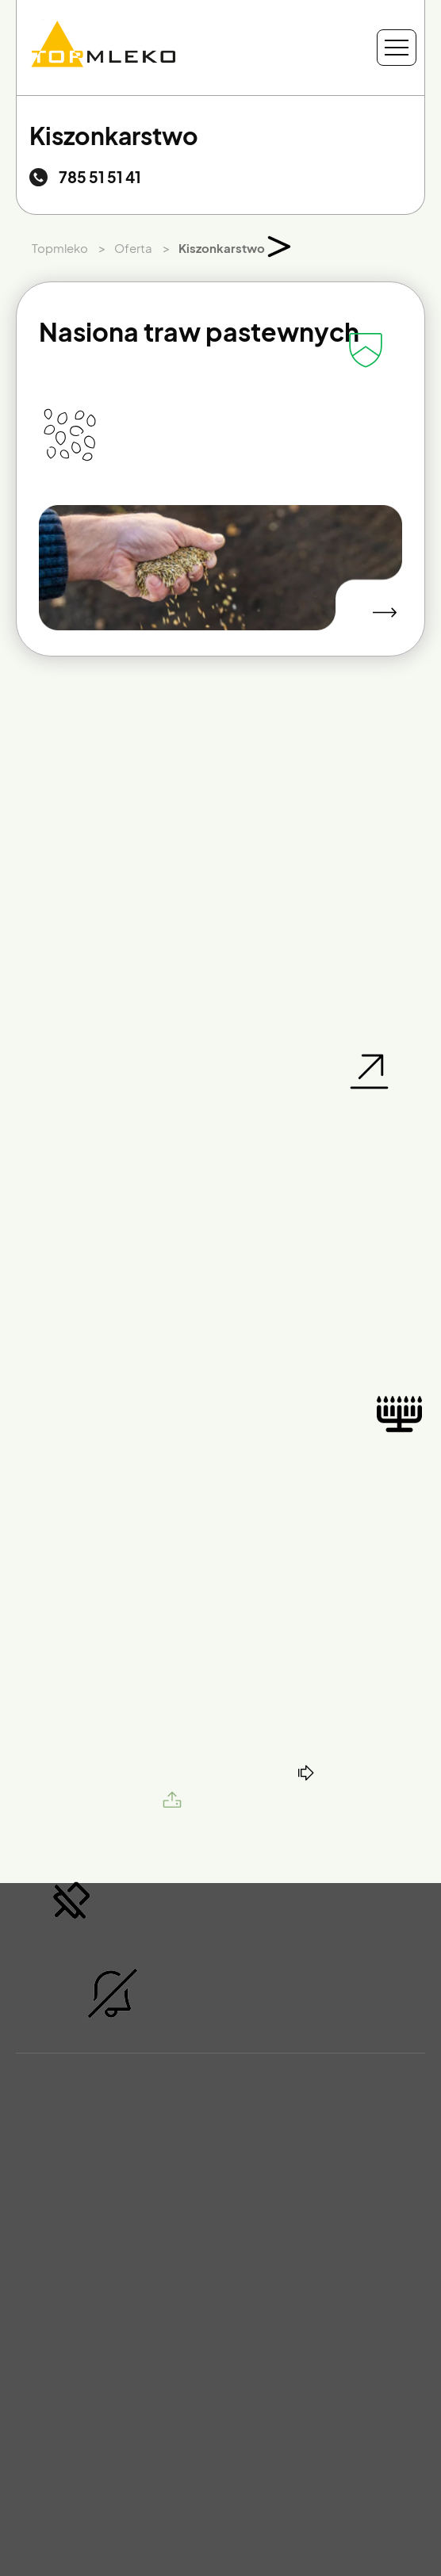 Image resolution: width=441 pixels, height=2576 pixels. What do you see at coordinates (399, 1414) in the screenshot?
I see `indicates hanukkah-related content or events` at bounding box center [399, 1414].